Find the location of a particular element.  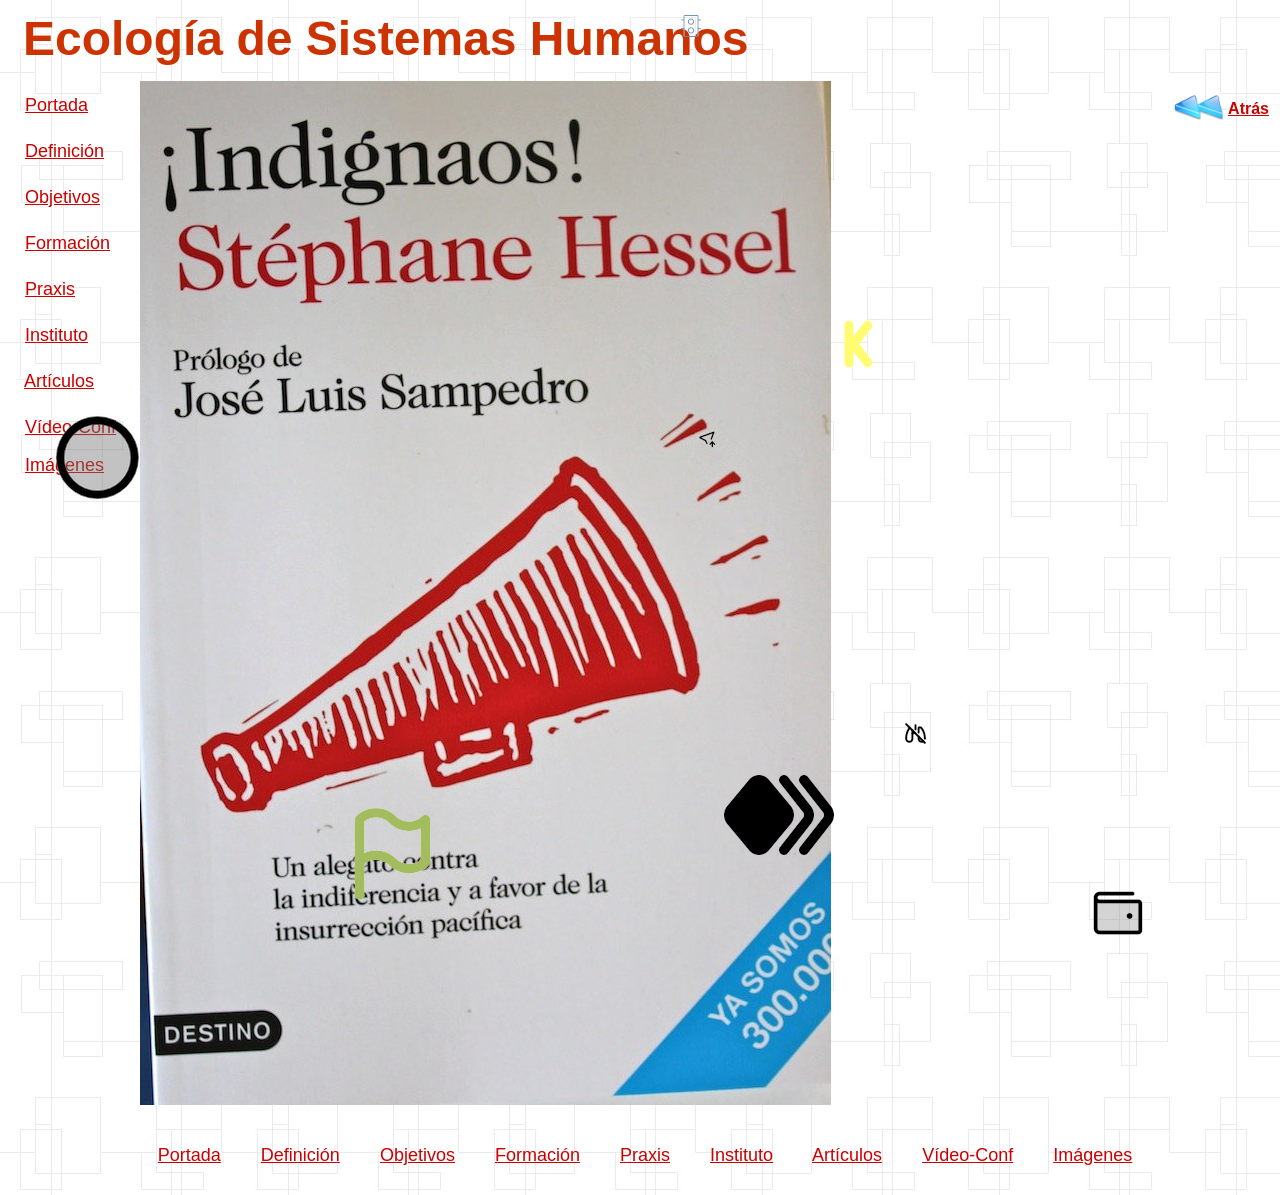

flag or bookmark an item for later is located at coordinates (392, 852).